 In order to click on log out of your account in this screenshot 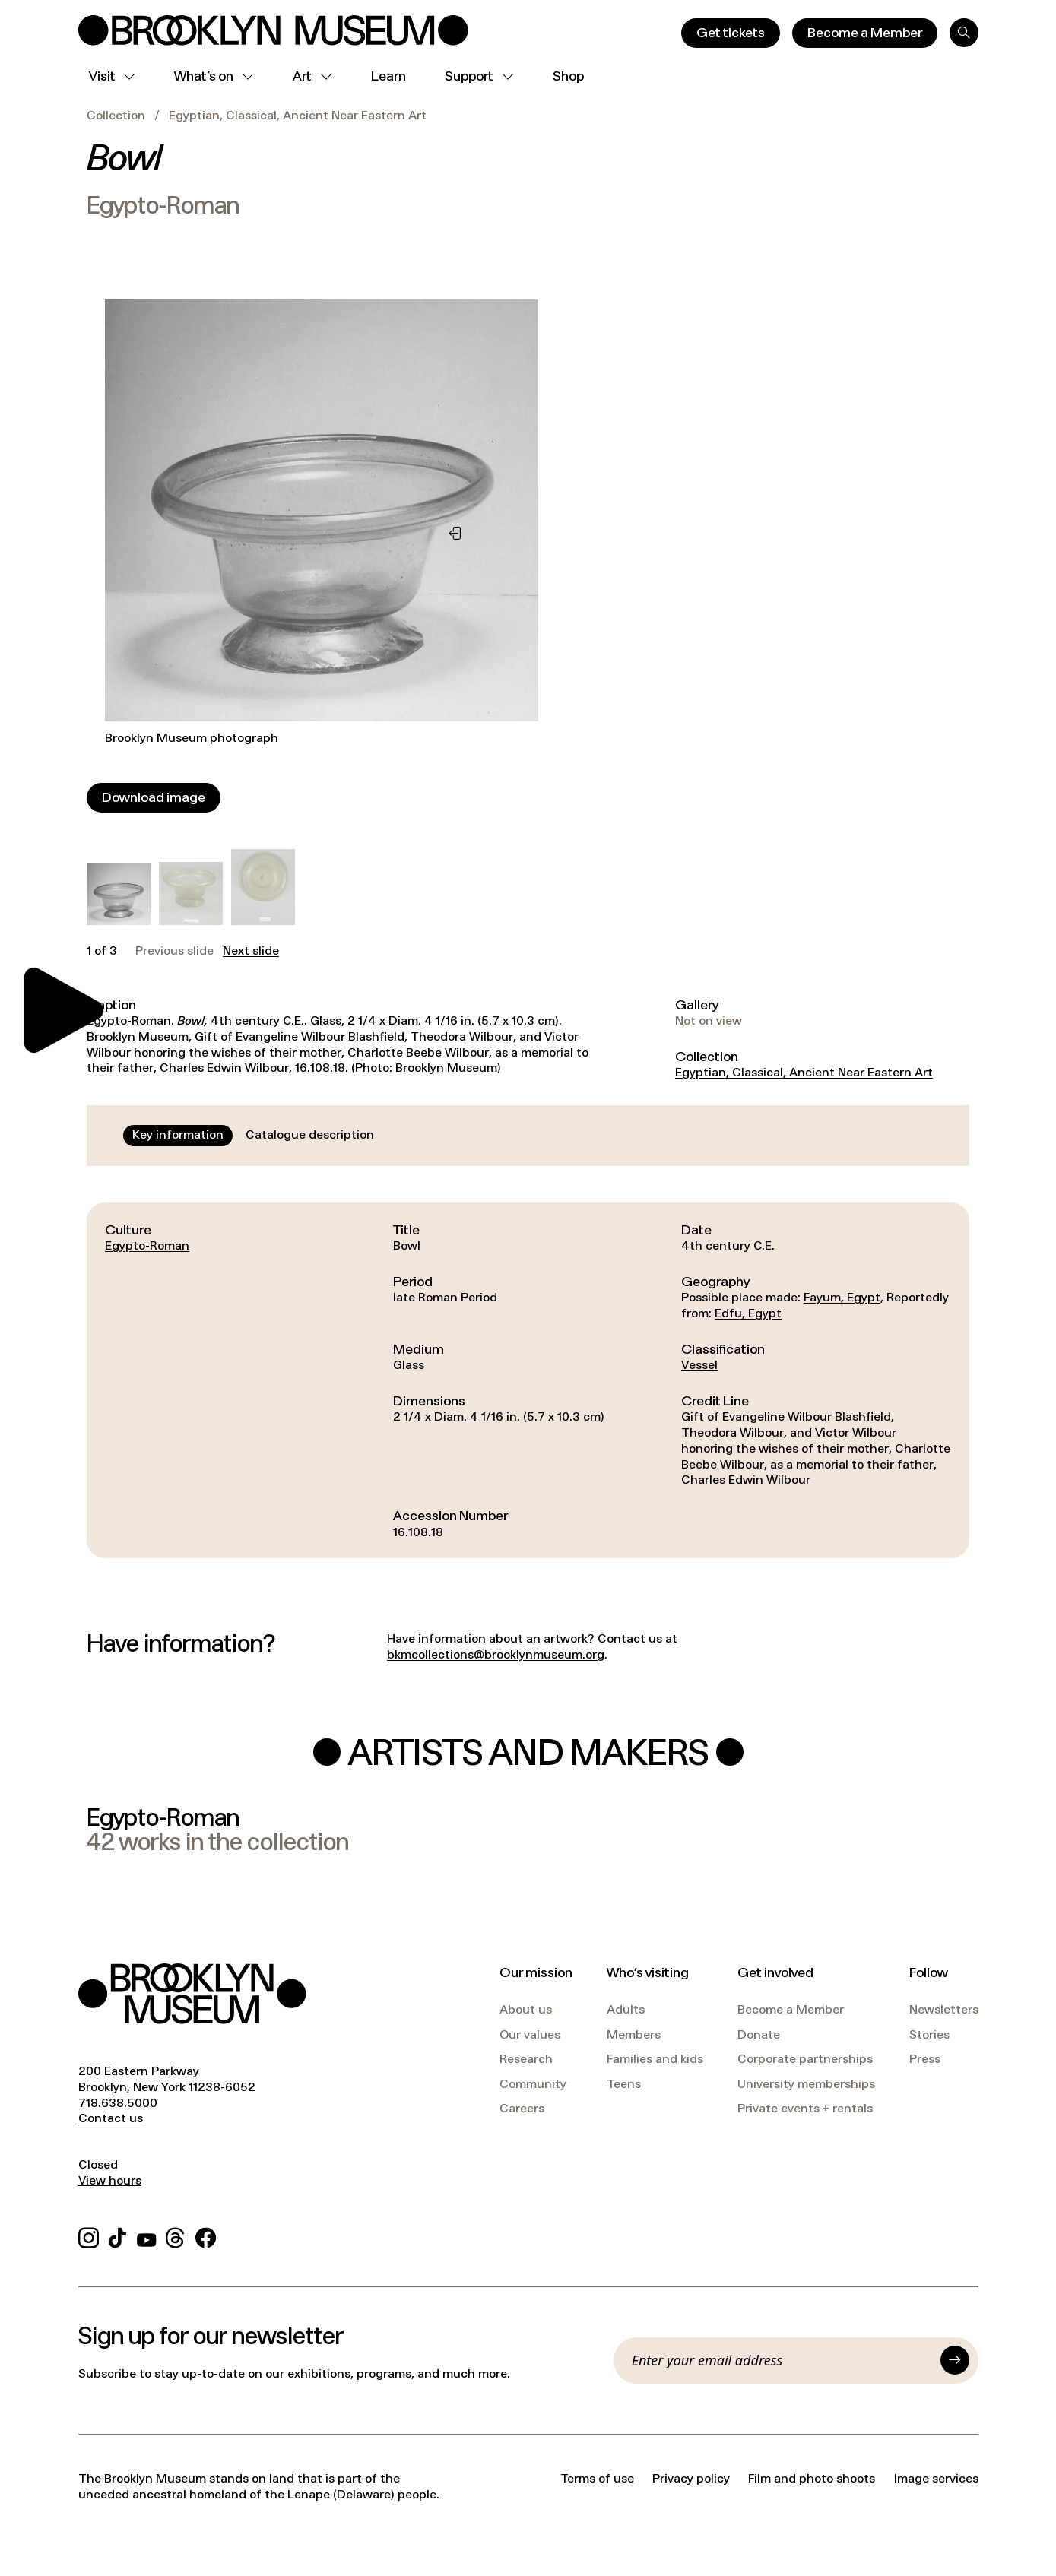, I will do `click(455, 533)`.